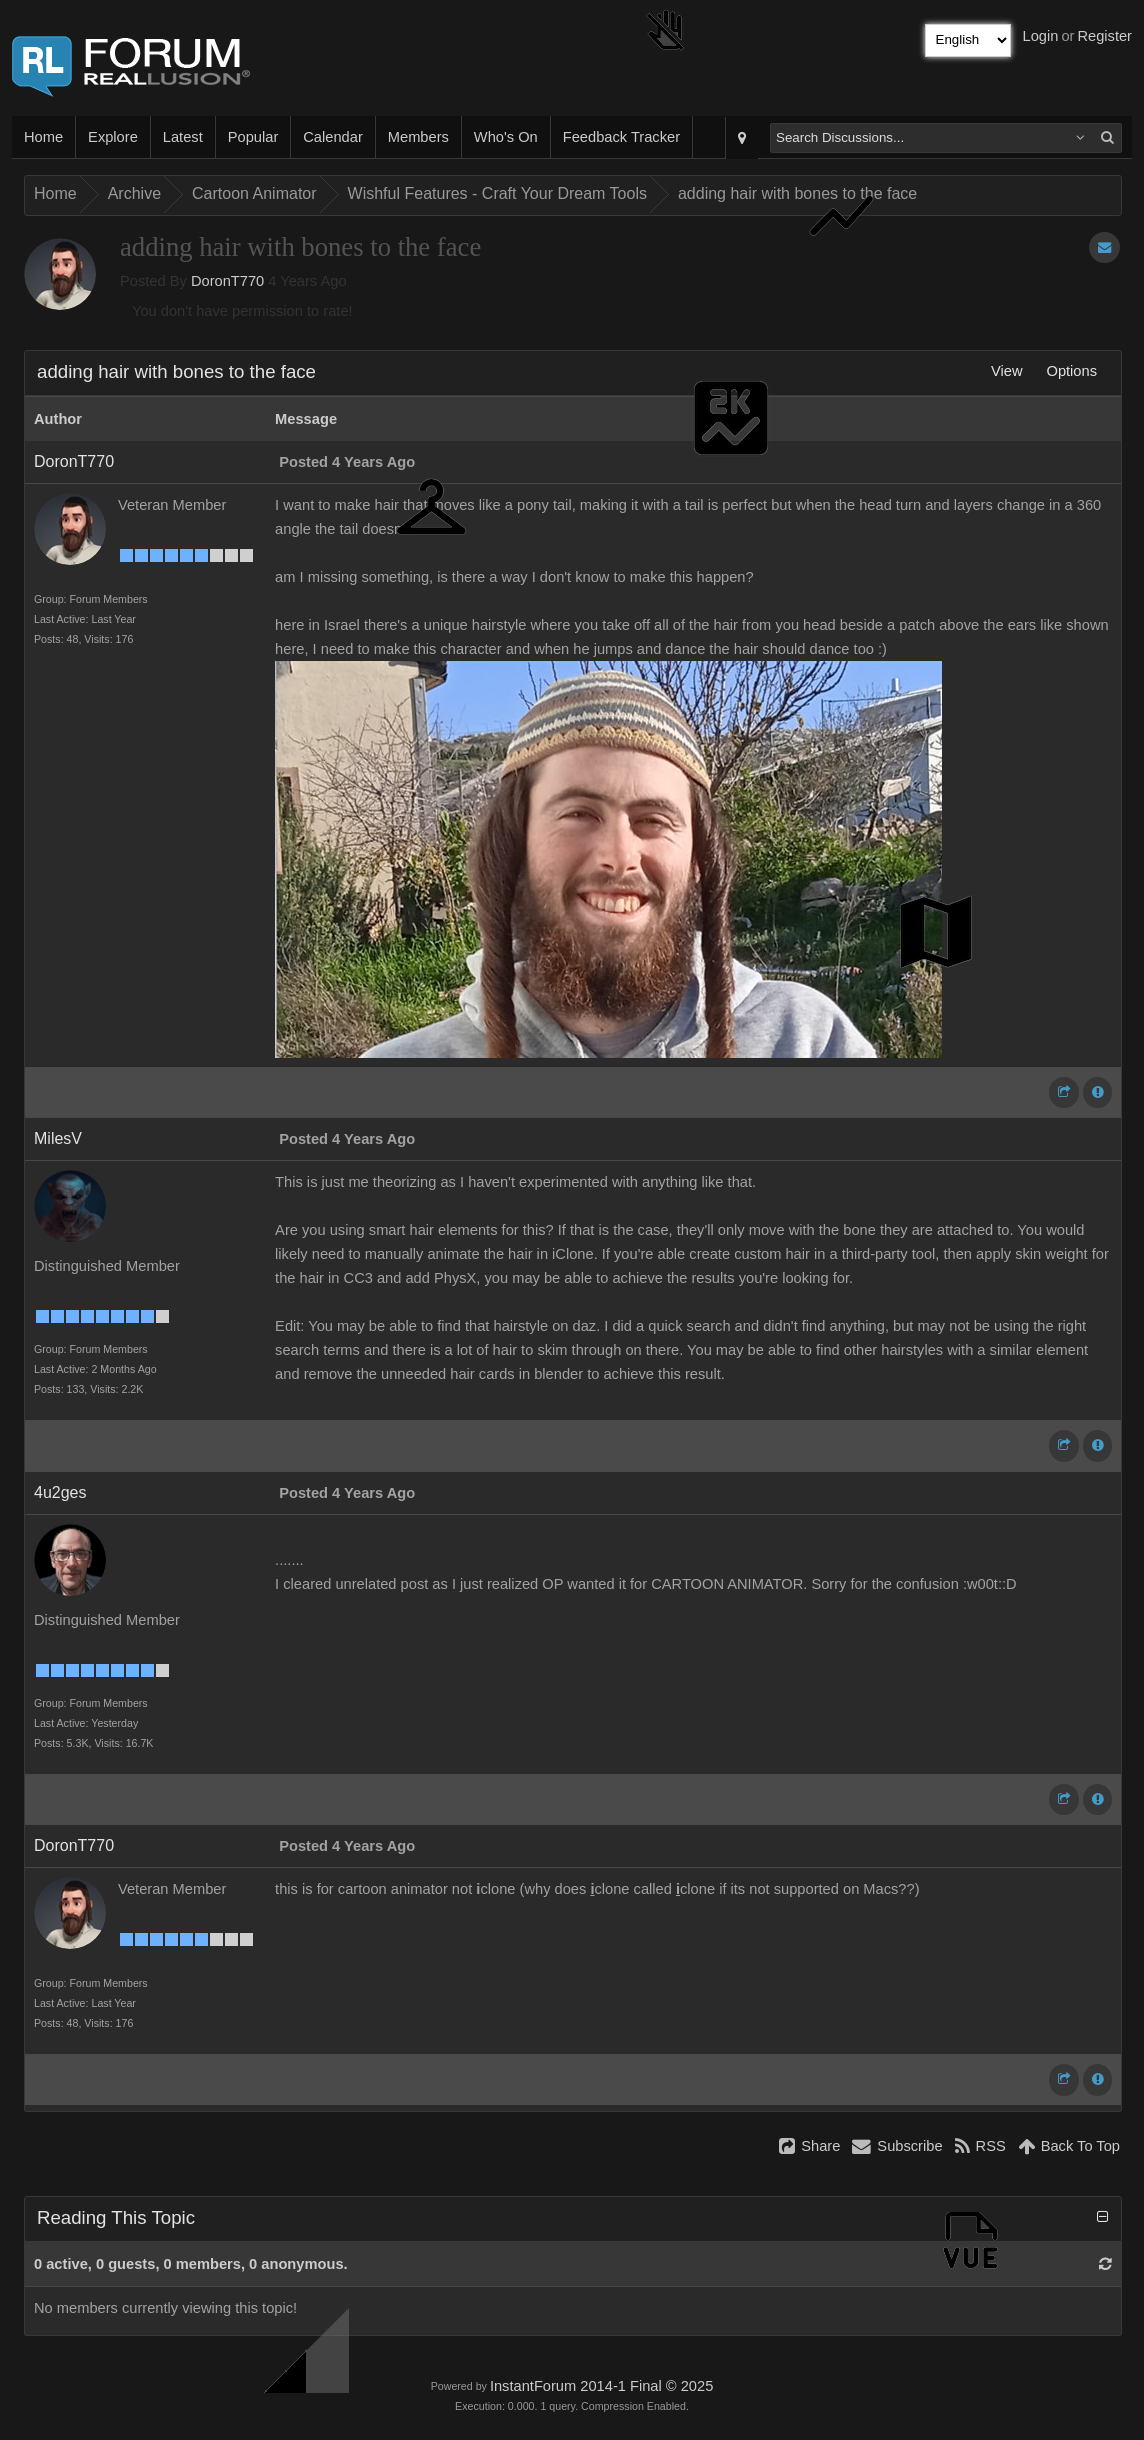 The width and height of the screenshot is (1144, 2440). What do you see at coordinates (731, 418) in the screenshot?
I see `view score or performance metrics` at bounding box center [731, 418].